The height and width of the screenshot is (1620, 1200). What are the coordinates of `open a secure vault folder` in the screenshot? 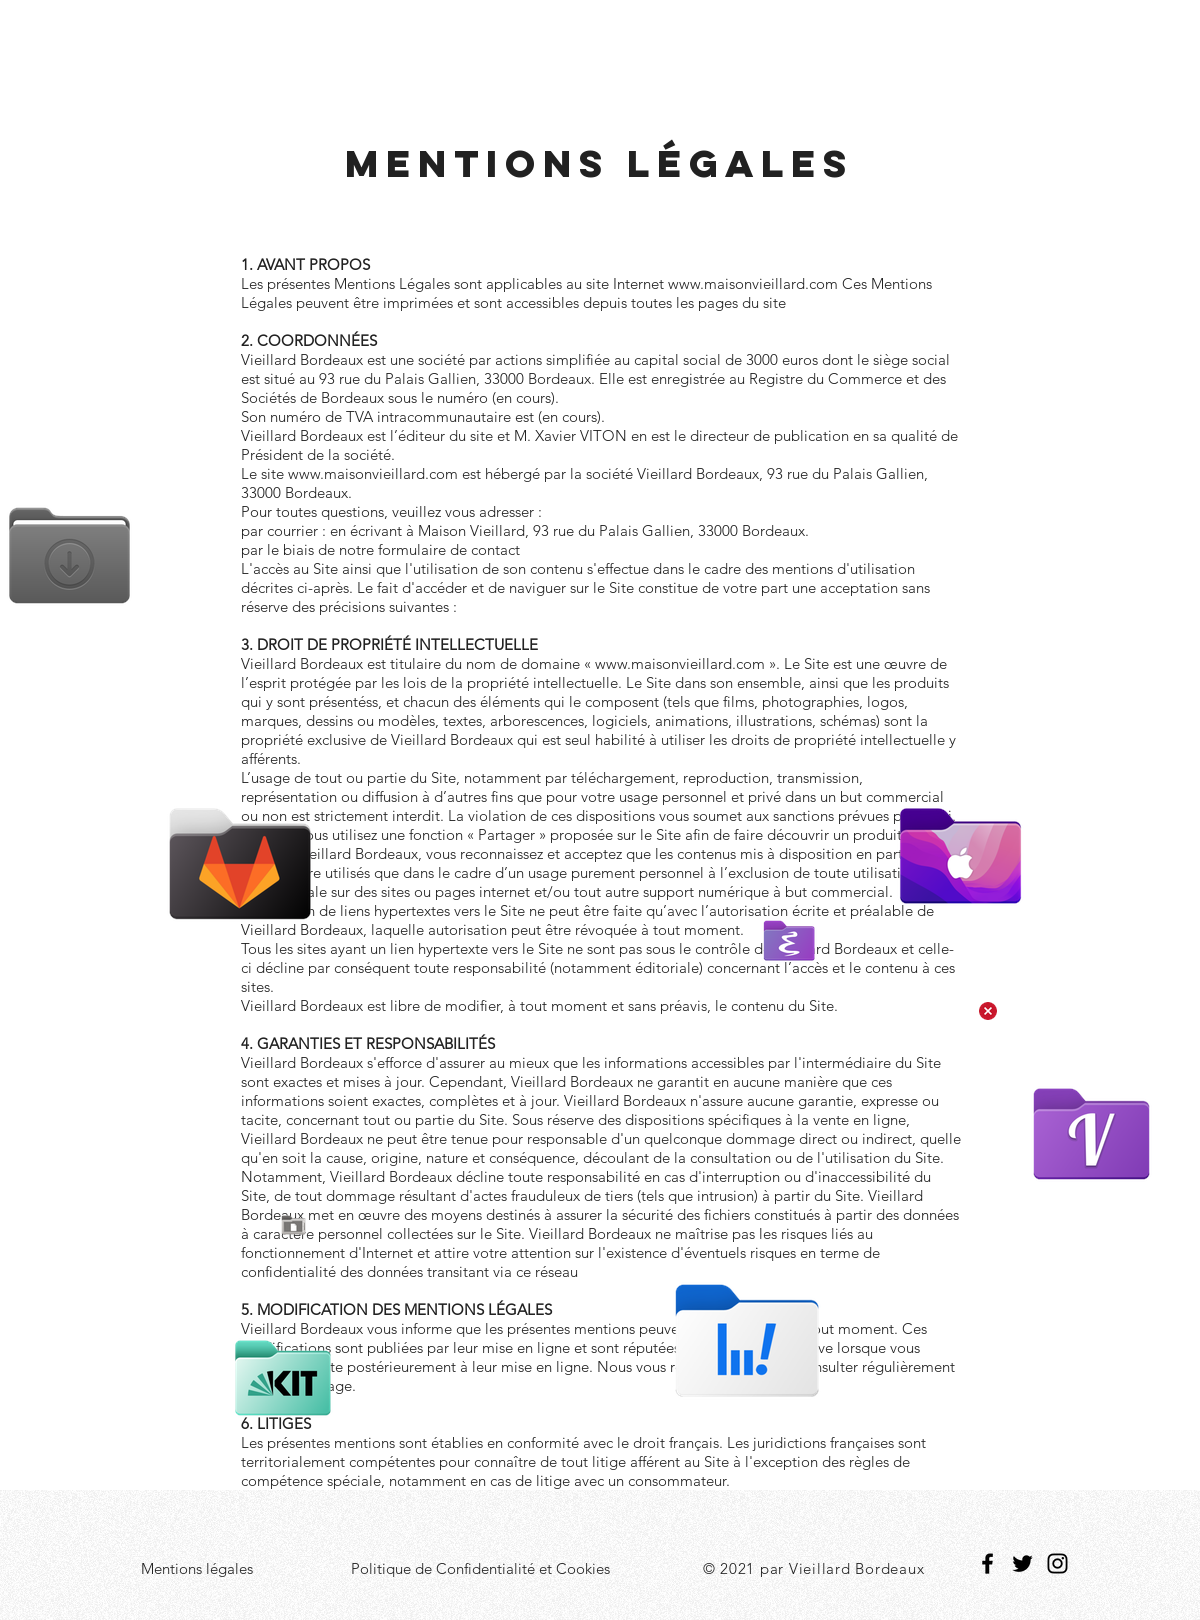 It's located at (293, 1225).